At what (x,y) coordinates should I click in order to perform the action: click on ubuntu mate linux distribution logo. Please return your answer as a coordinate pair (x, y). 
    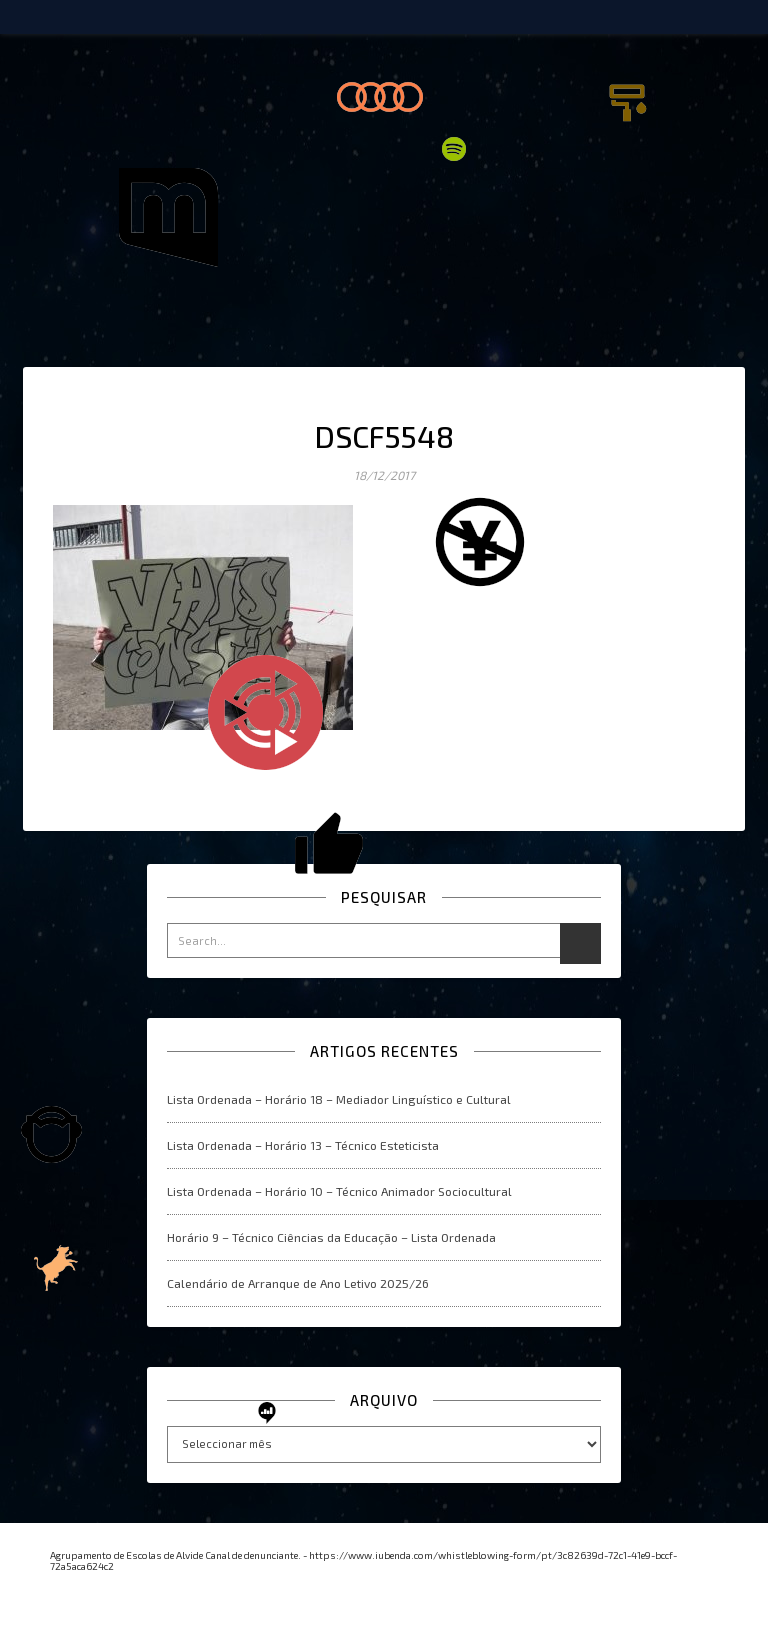
    Looking at the image, I should click on (265, 712).